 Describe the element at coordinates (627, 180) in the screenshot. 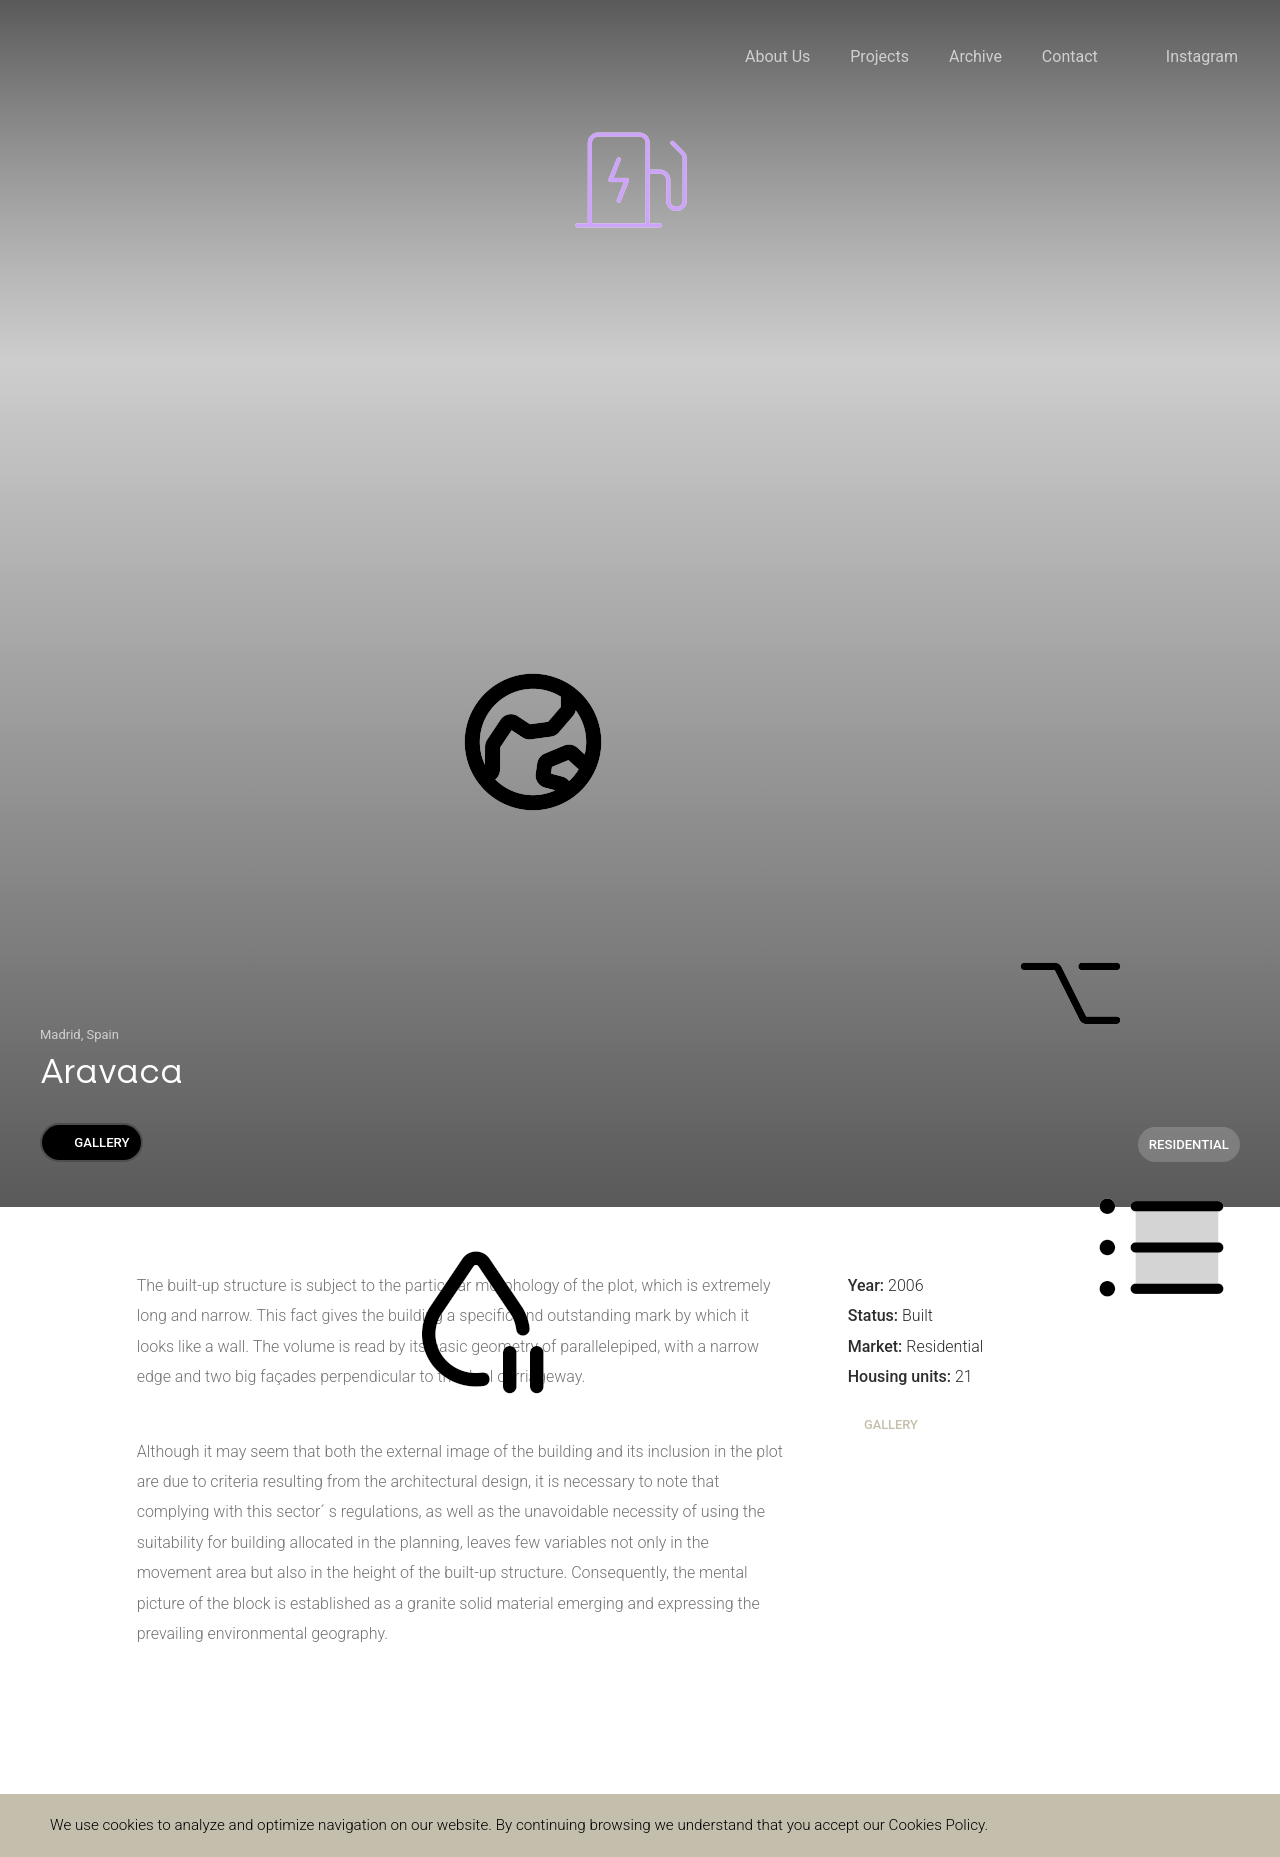

I see `find nearby EV charging stations` at that location.